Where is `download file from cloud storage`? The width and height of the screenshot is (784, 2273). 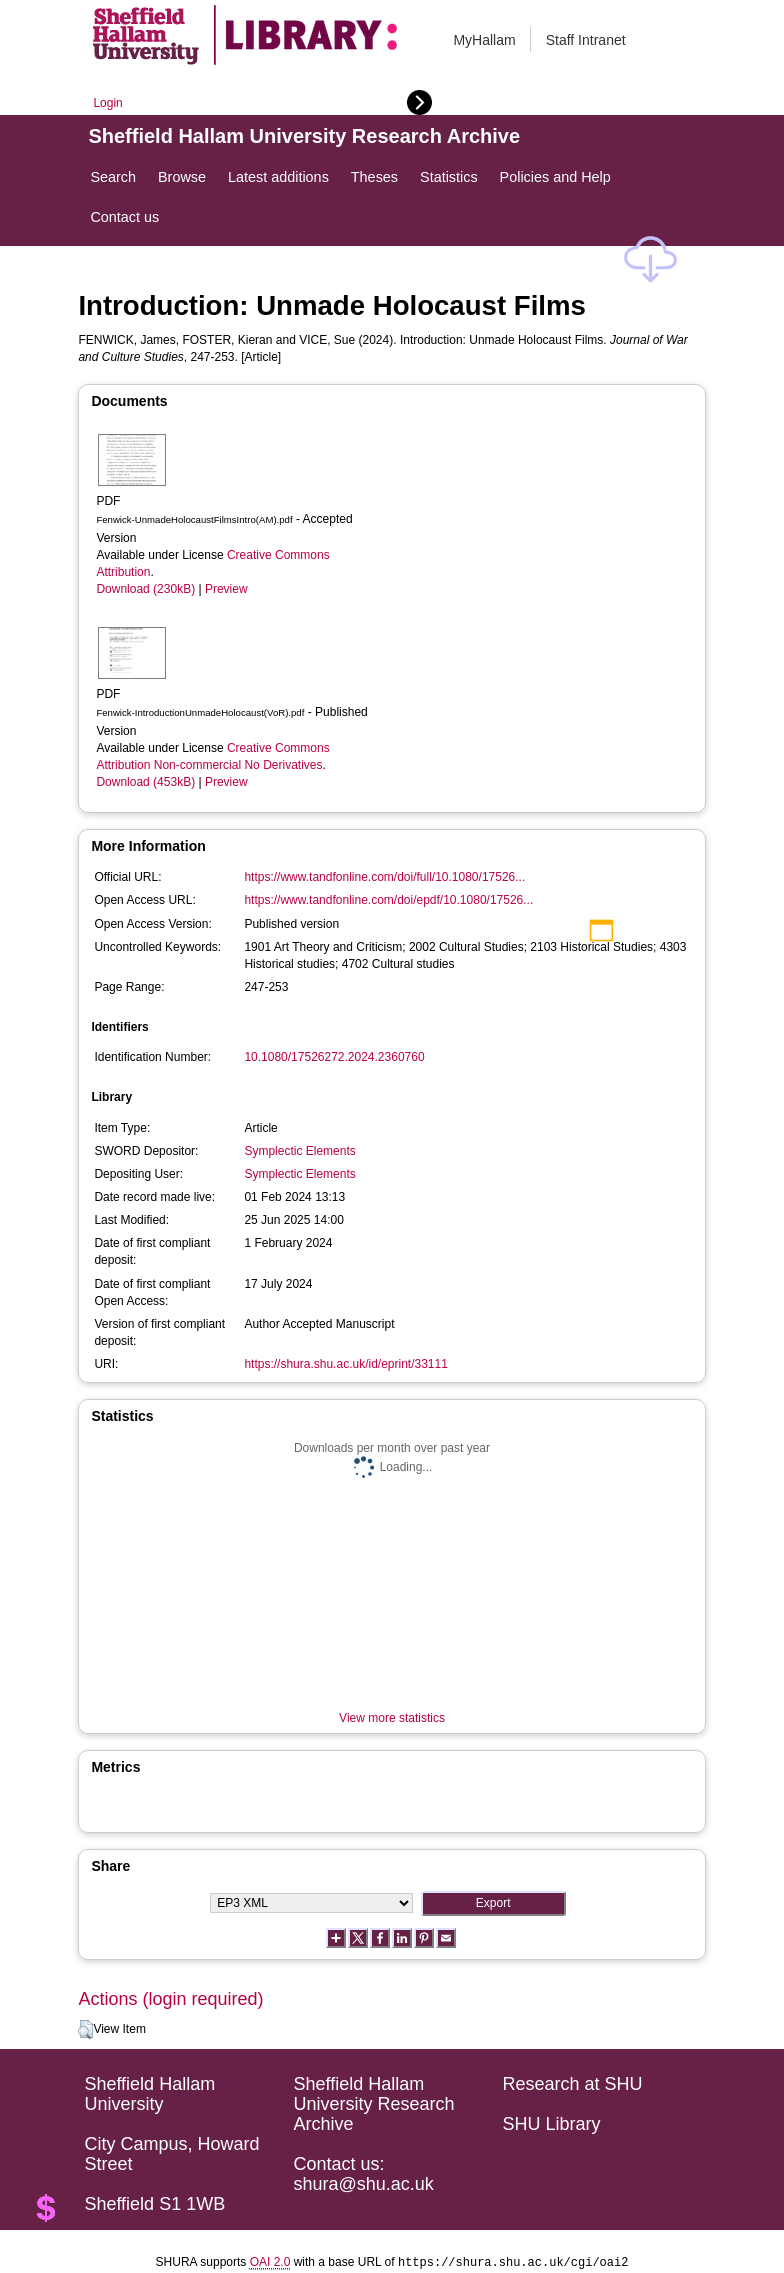
download file from cloud storage is located at coordinates (650, 259).